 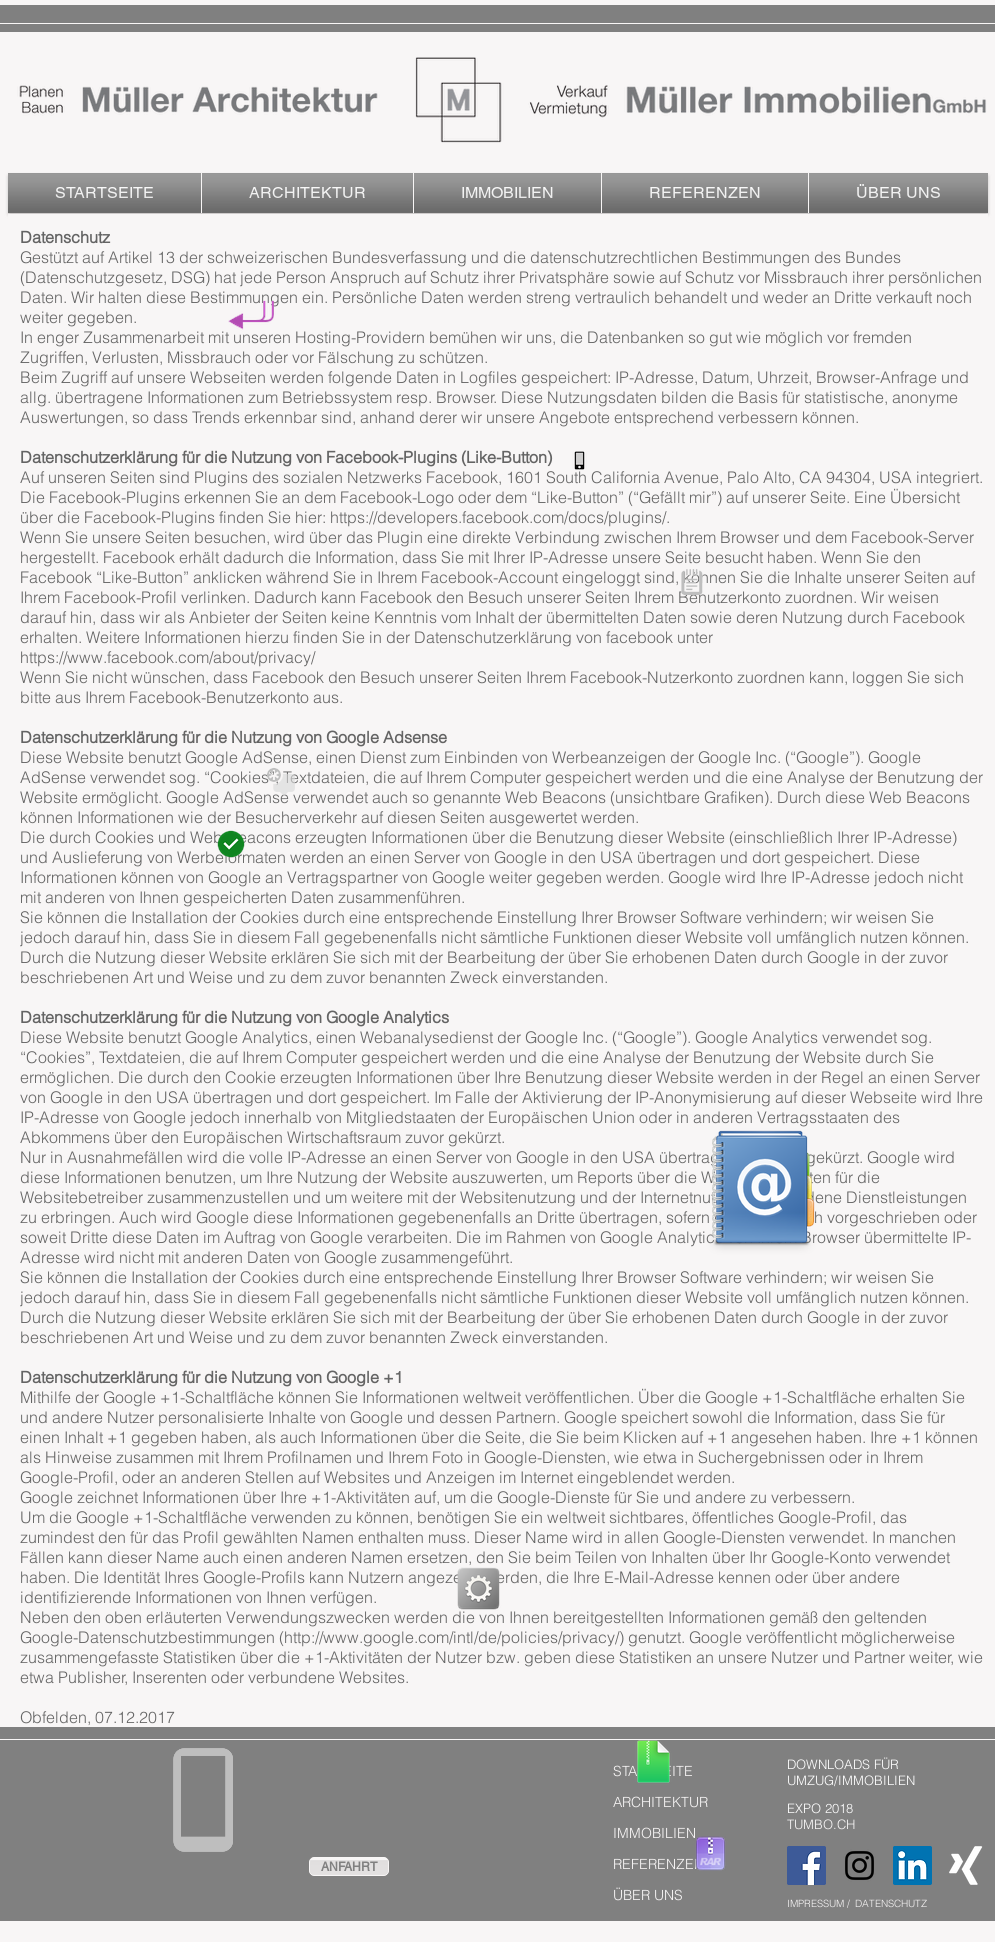 What do you see at coordinates (653, 1762) in the screenshot?
I see `compressed archive file (.arc format)` at bounding box center [653, 1762].